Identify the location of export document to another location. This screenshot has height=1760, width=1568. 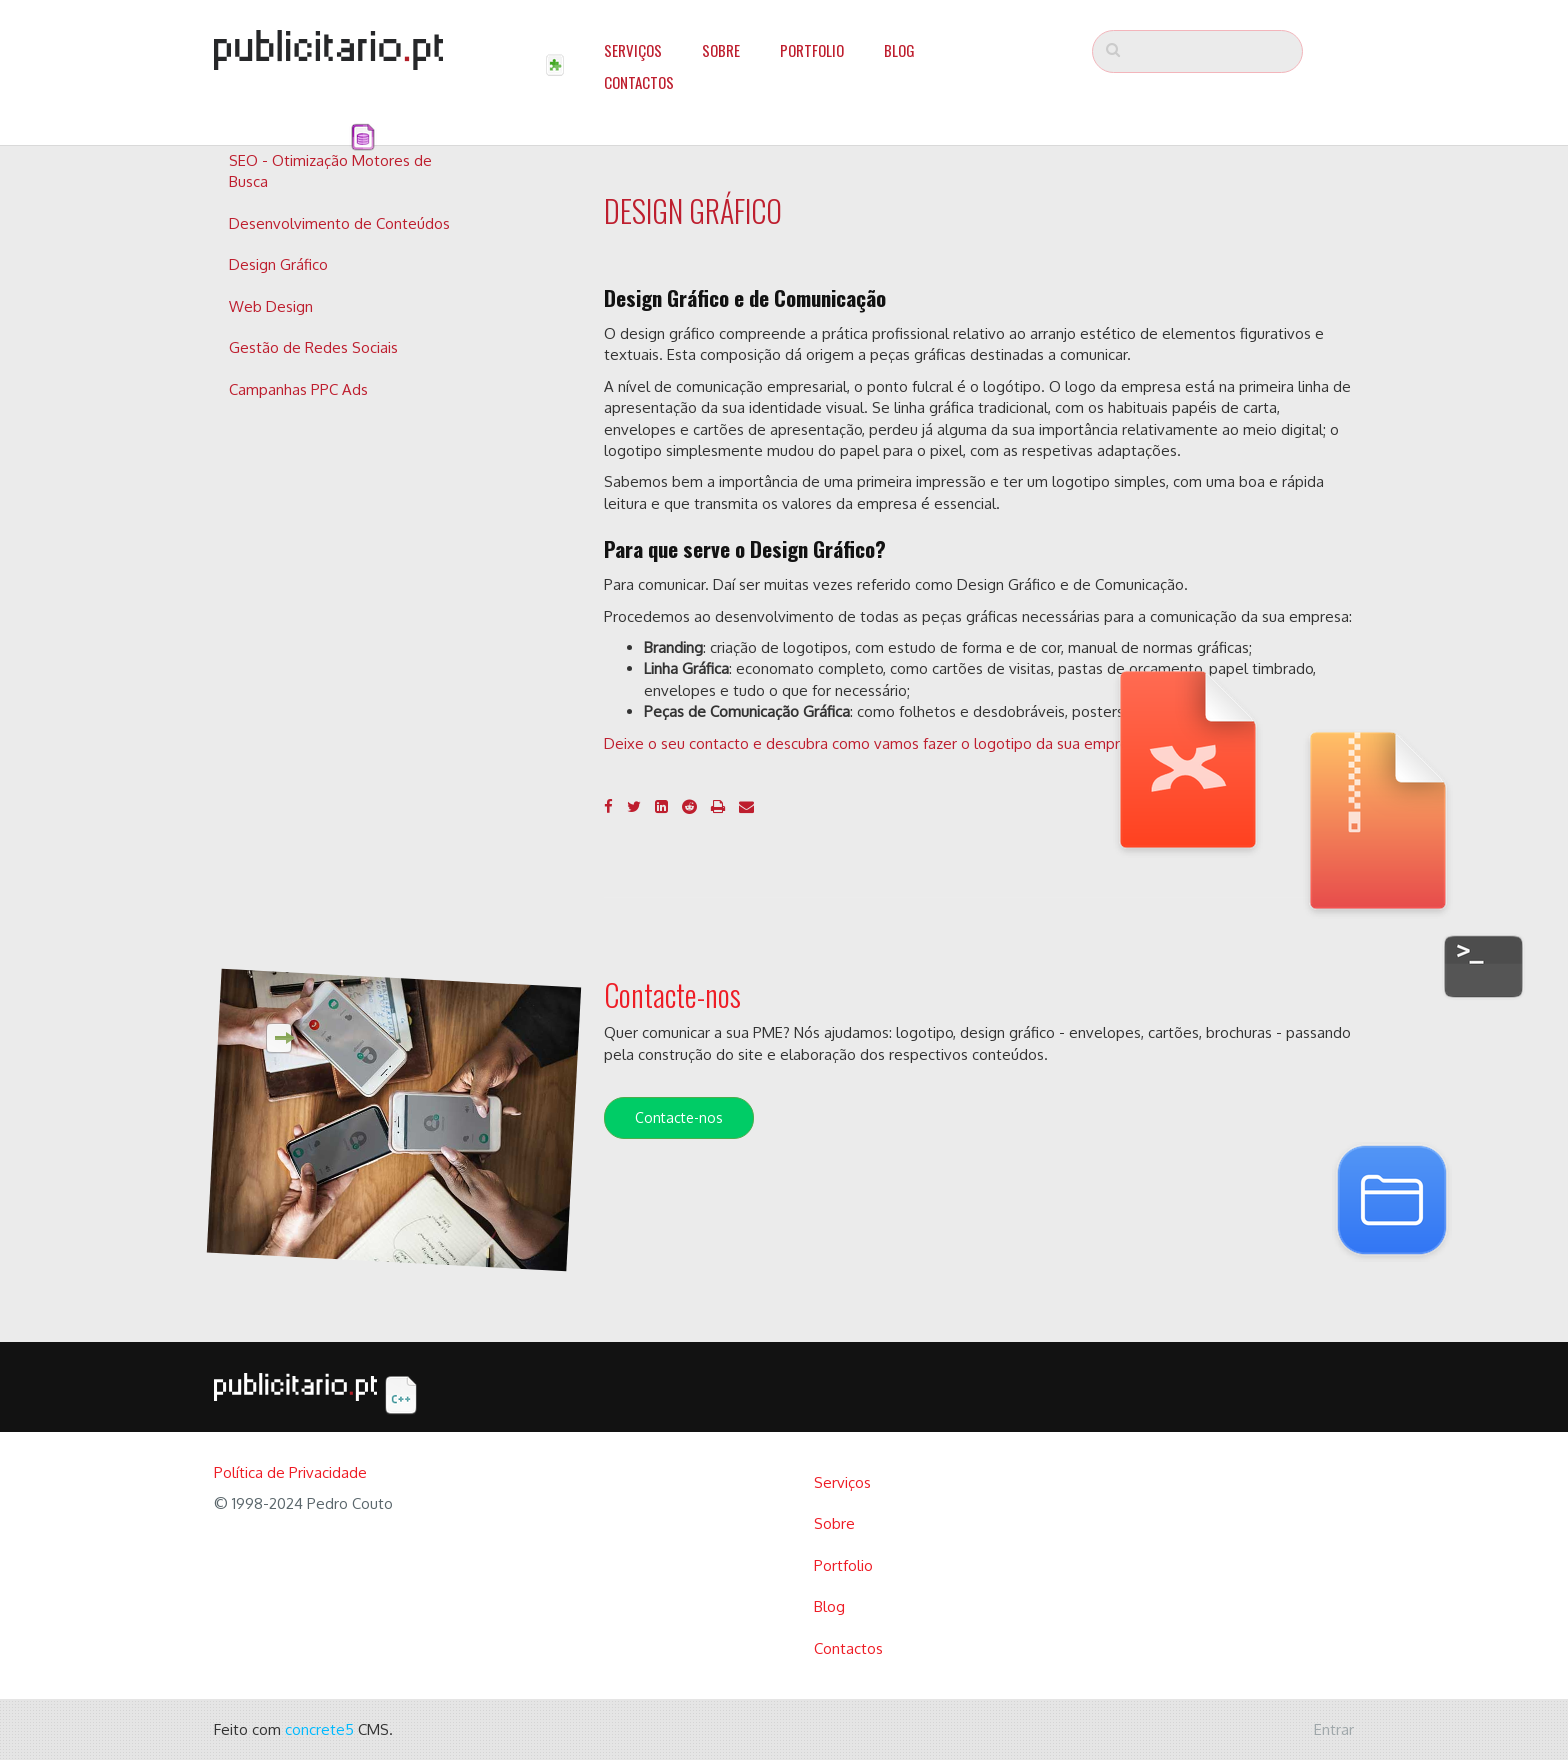
(279, 1038).